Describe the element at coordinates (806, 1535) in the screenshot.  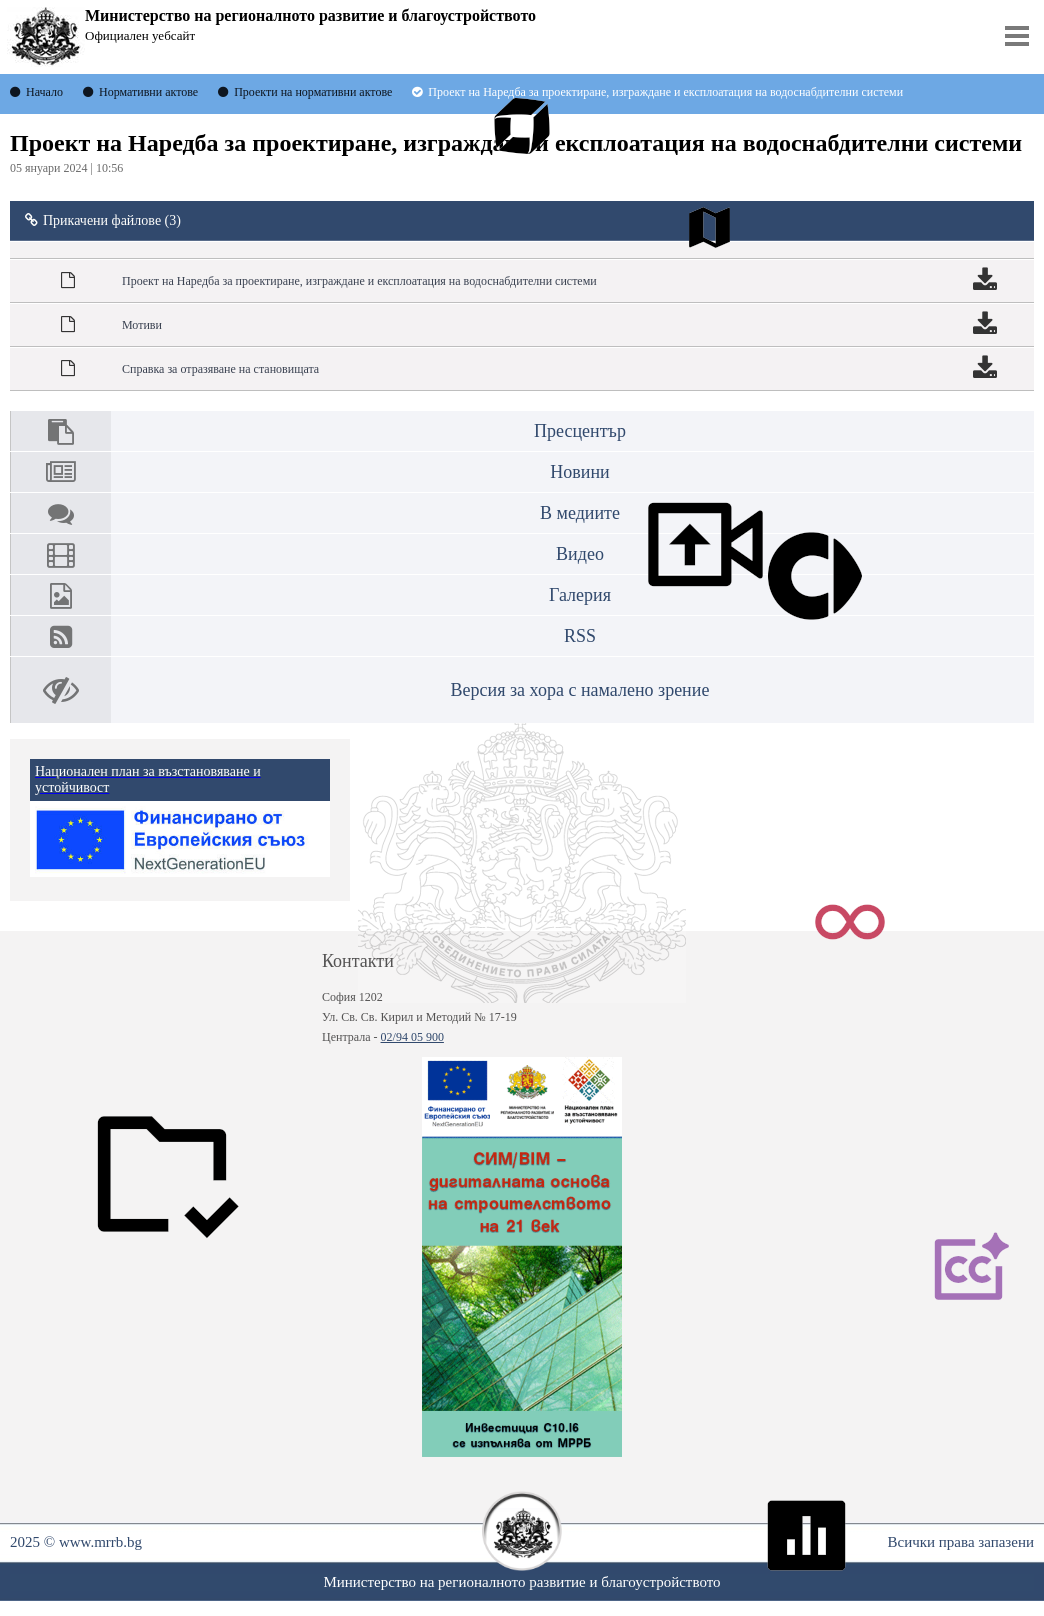
I see `view analytics dashboard` at that location.